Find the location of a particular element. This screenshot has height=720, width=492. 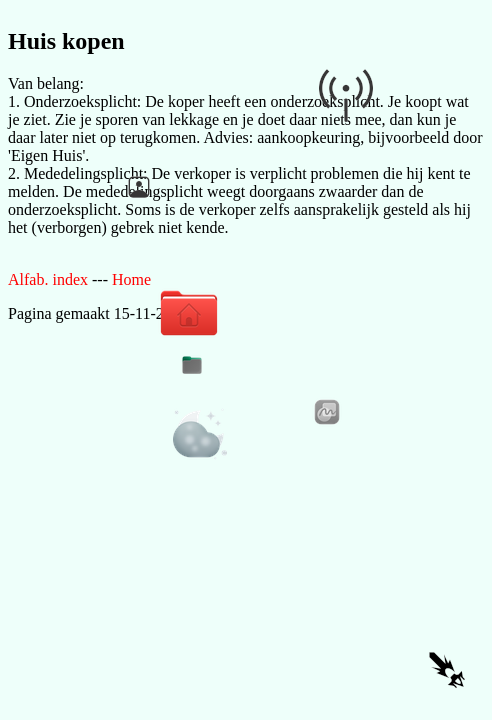

activate afterburner or boost ability is located at coordinates (447, 670).